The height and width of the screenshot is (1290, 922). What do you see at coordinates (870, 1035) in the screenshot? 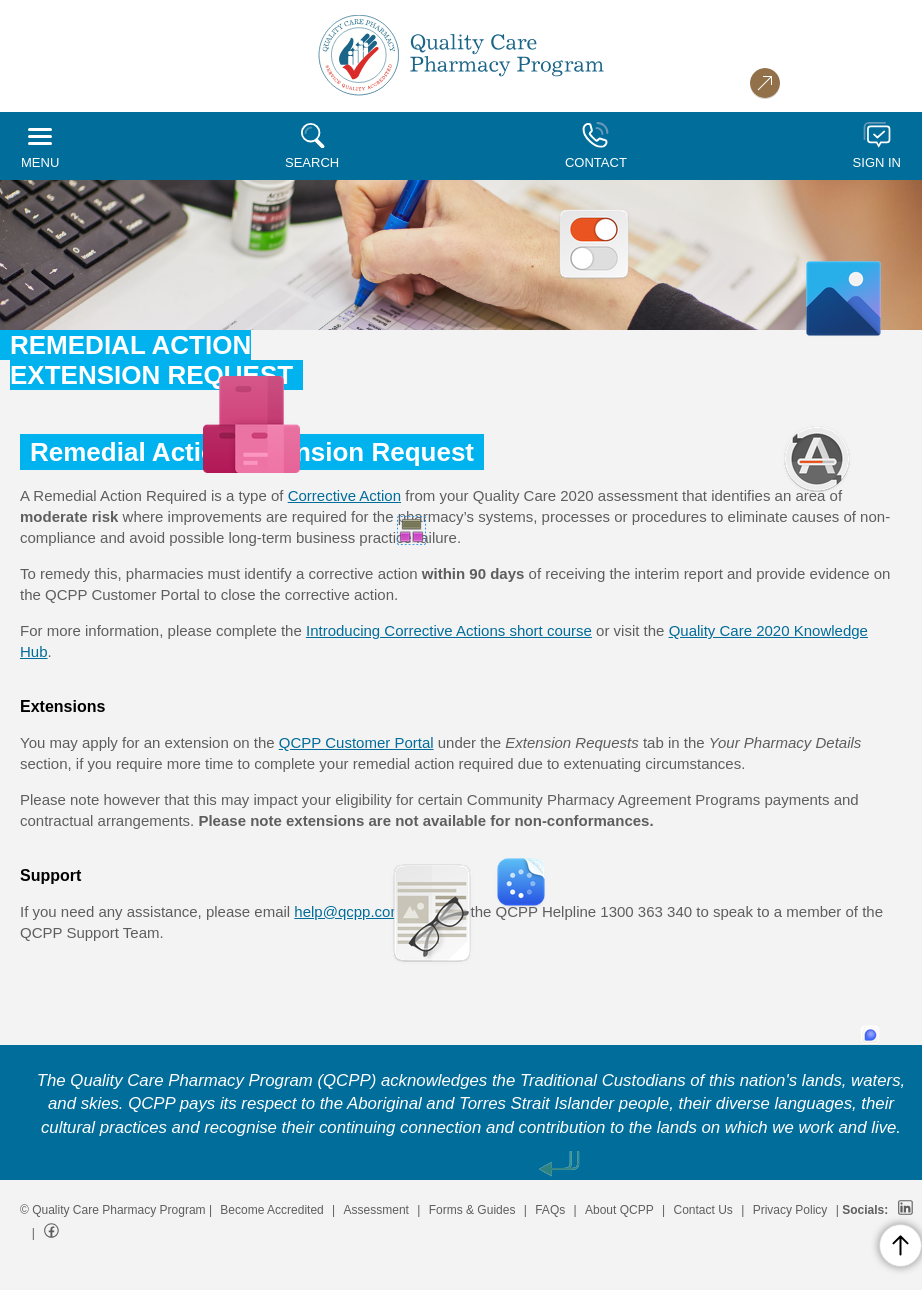
I see `open the texts messaging app` at bounding box center [870, 1035].